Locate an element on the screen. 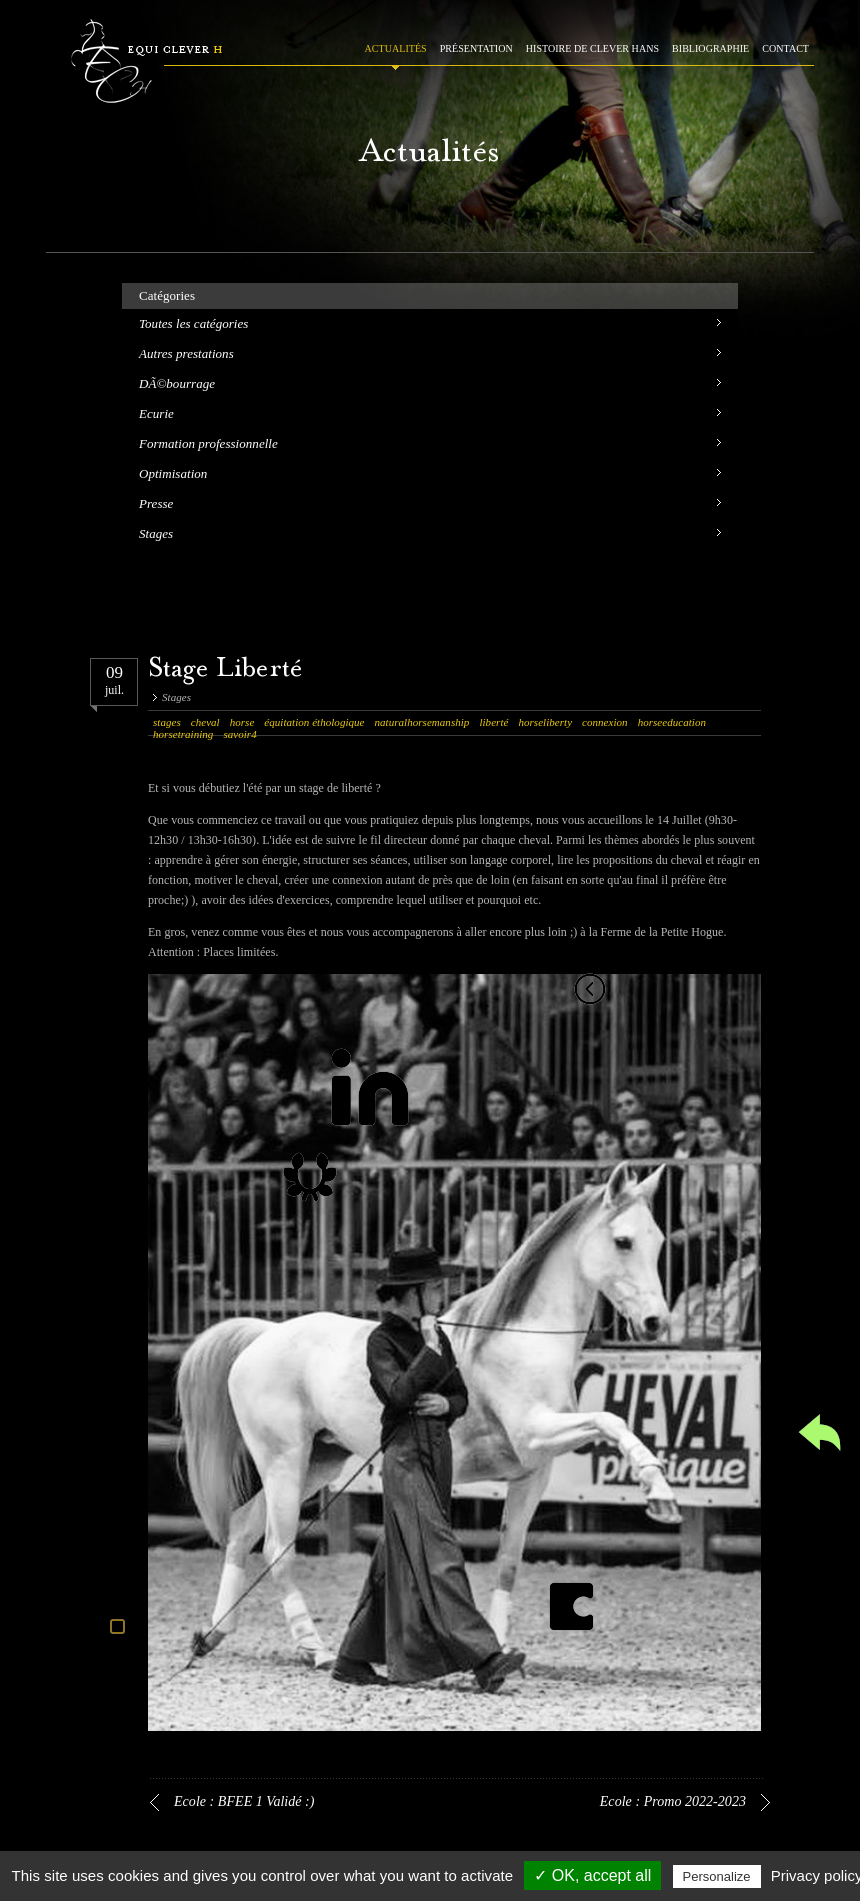 This screenshot has height=1901, width=860. undo the last action is located at coordinates (819, 1432).